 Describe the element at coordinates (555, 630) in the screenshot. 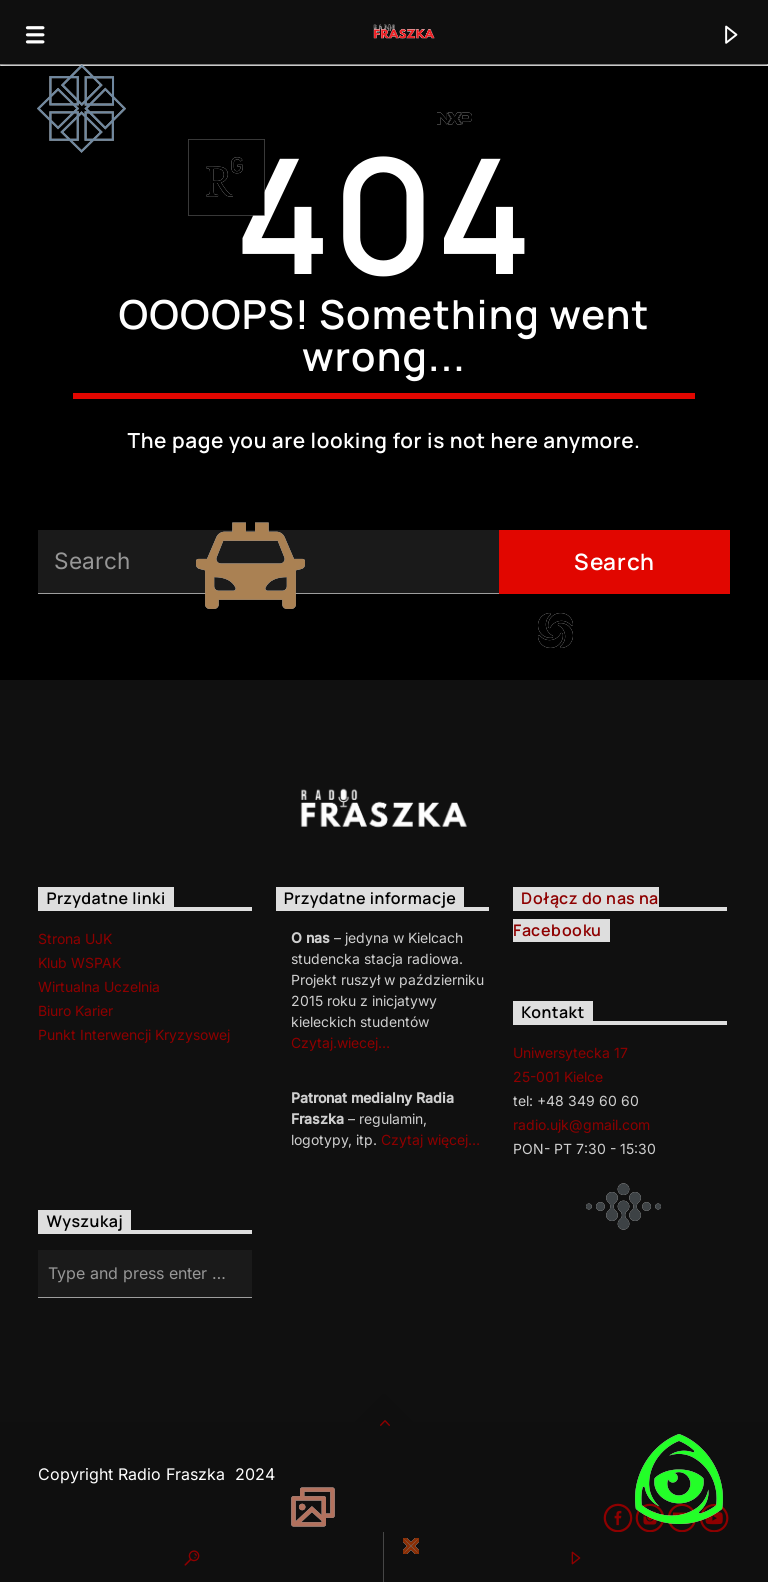

I see `open the sololearn app` at that location.